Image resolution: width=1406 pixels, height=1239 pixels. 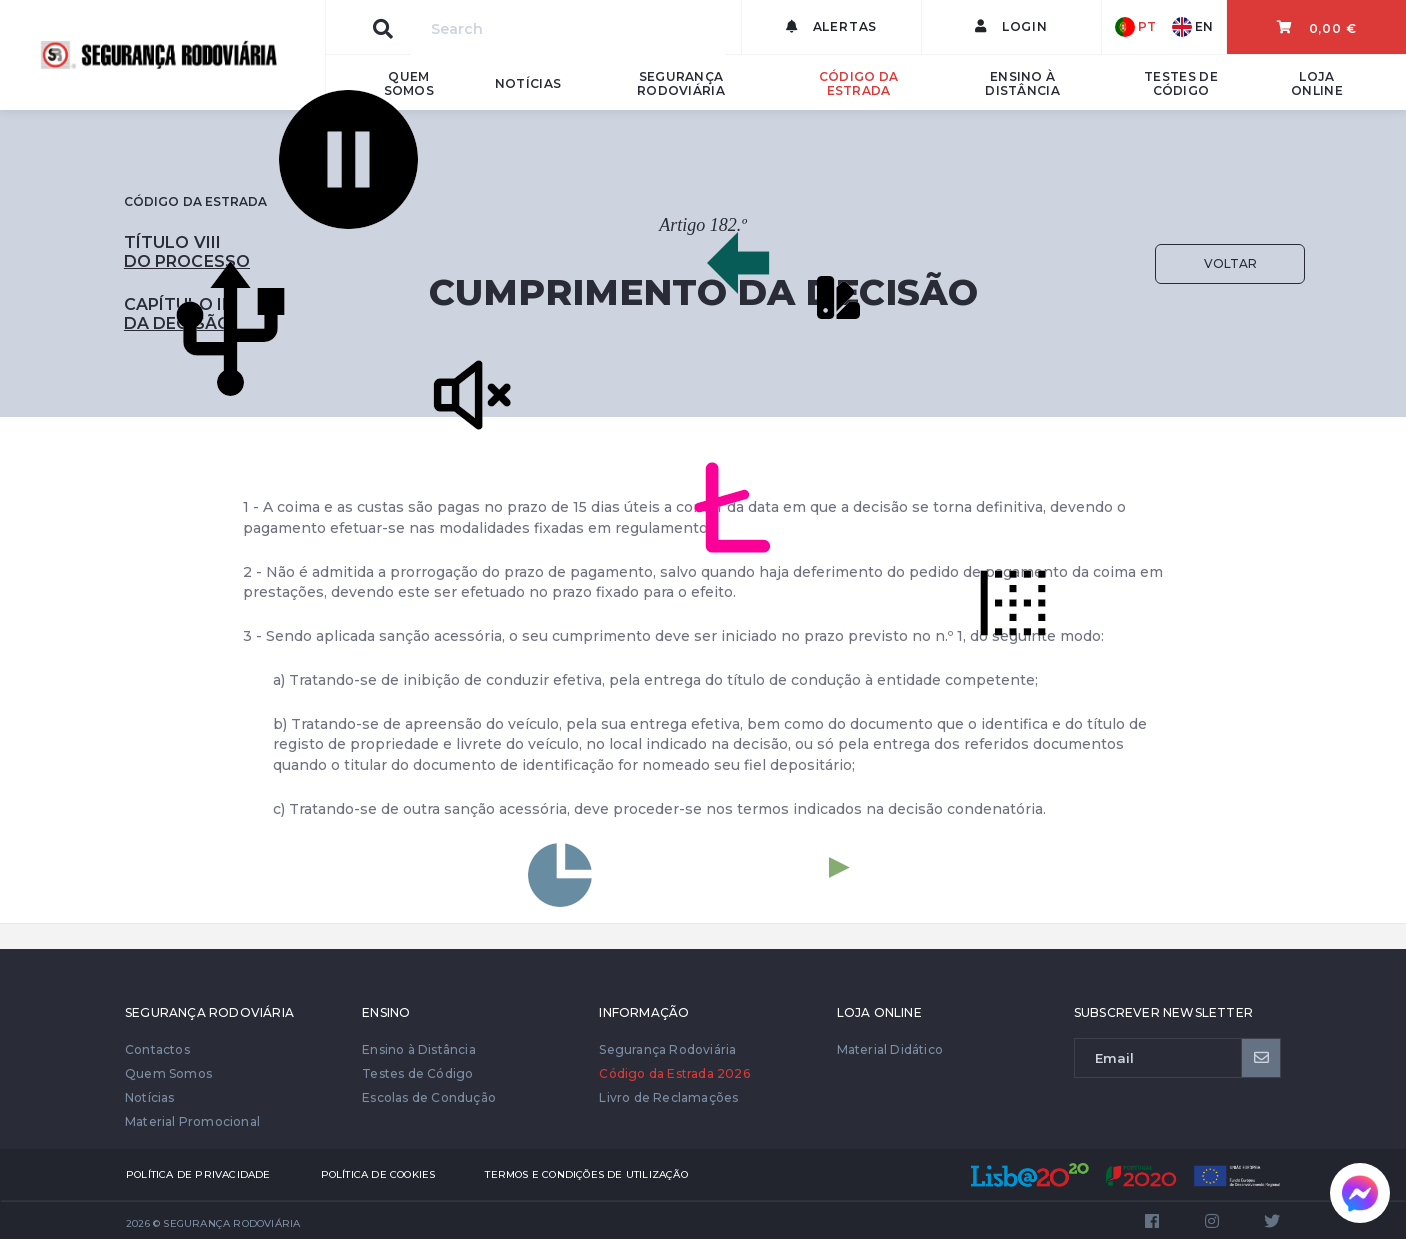 What do you see at coordinates (839, 867) in the screenshot?
I see `play media or video content` at bounding box center [839, 867].